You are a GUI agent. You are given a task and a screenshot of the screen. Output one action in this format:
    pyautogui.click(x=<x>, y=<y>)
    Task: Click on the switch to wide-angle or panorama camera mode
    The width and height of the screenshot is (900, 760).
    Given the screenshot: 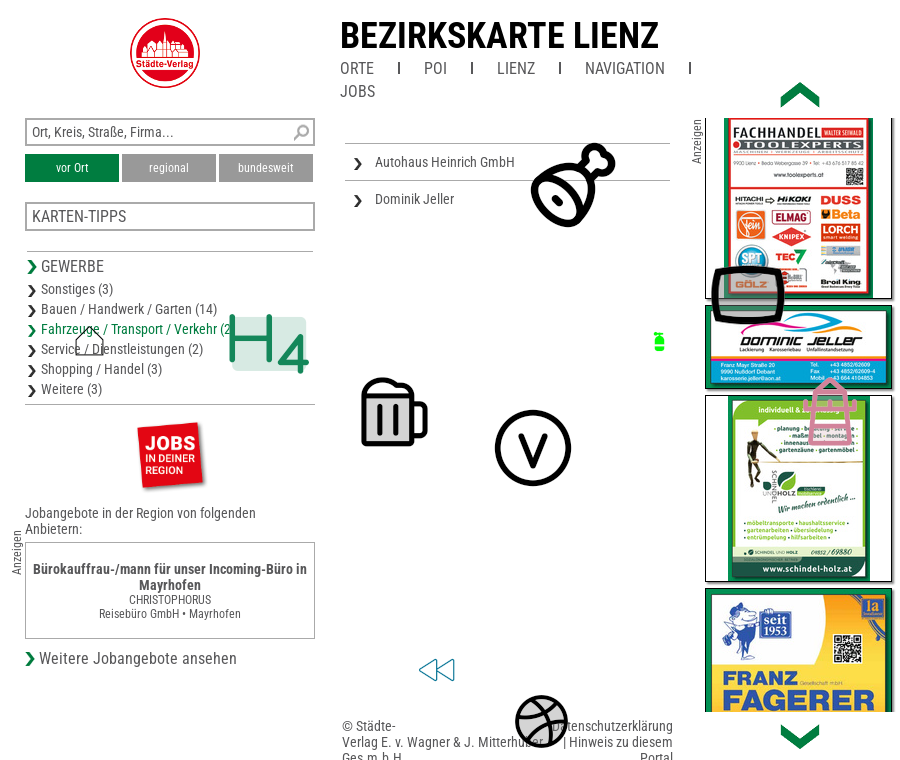 What is the action you would take?
    pyautogui.click(x=748, y=295)
    